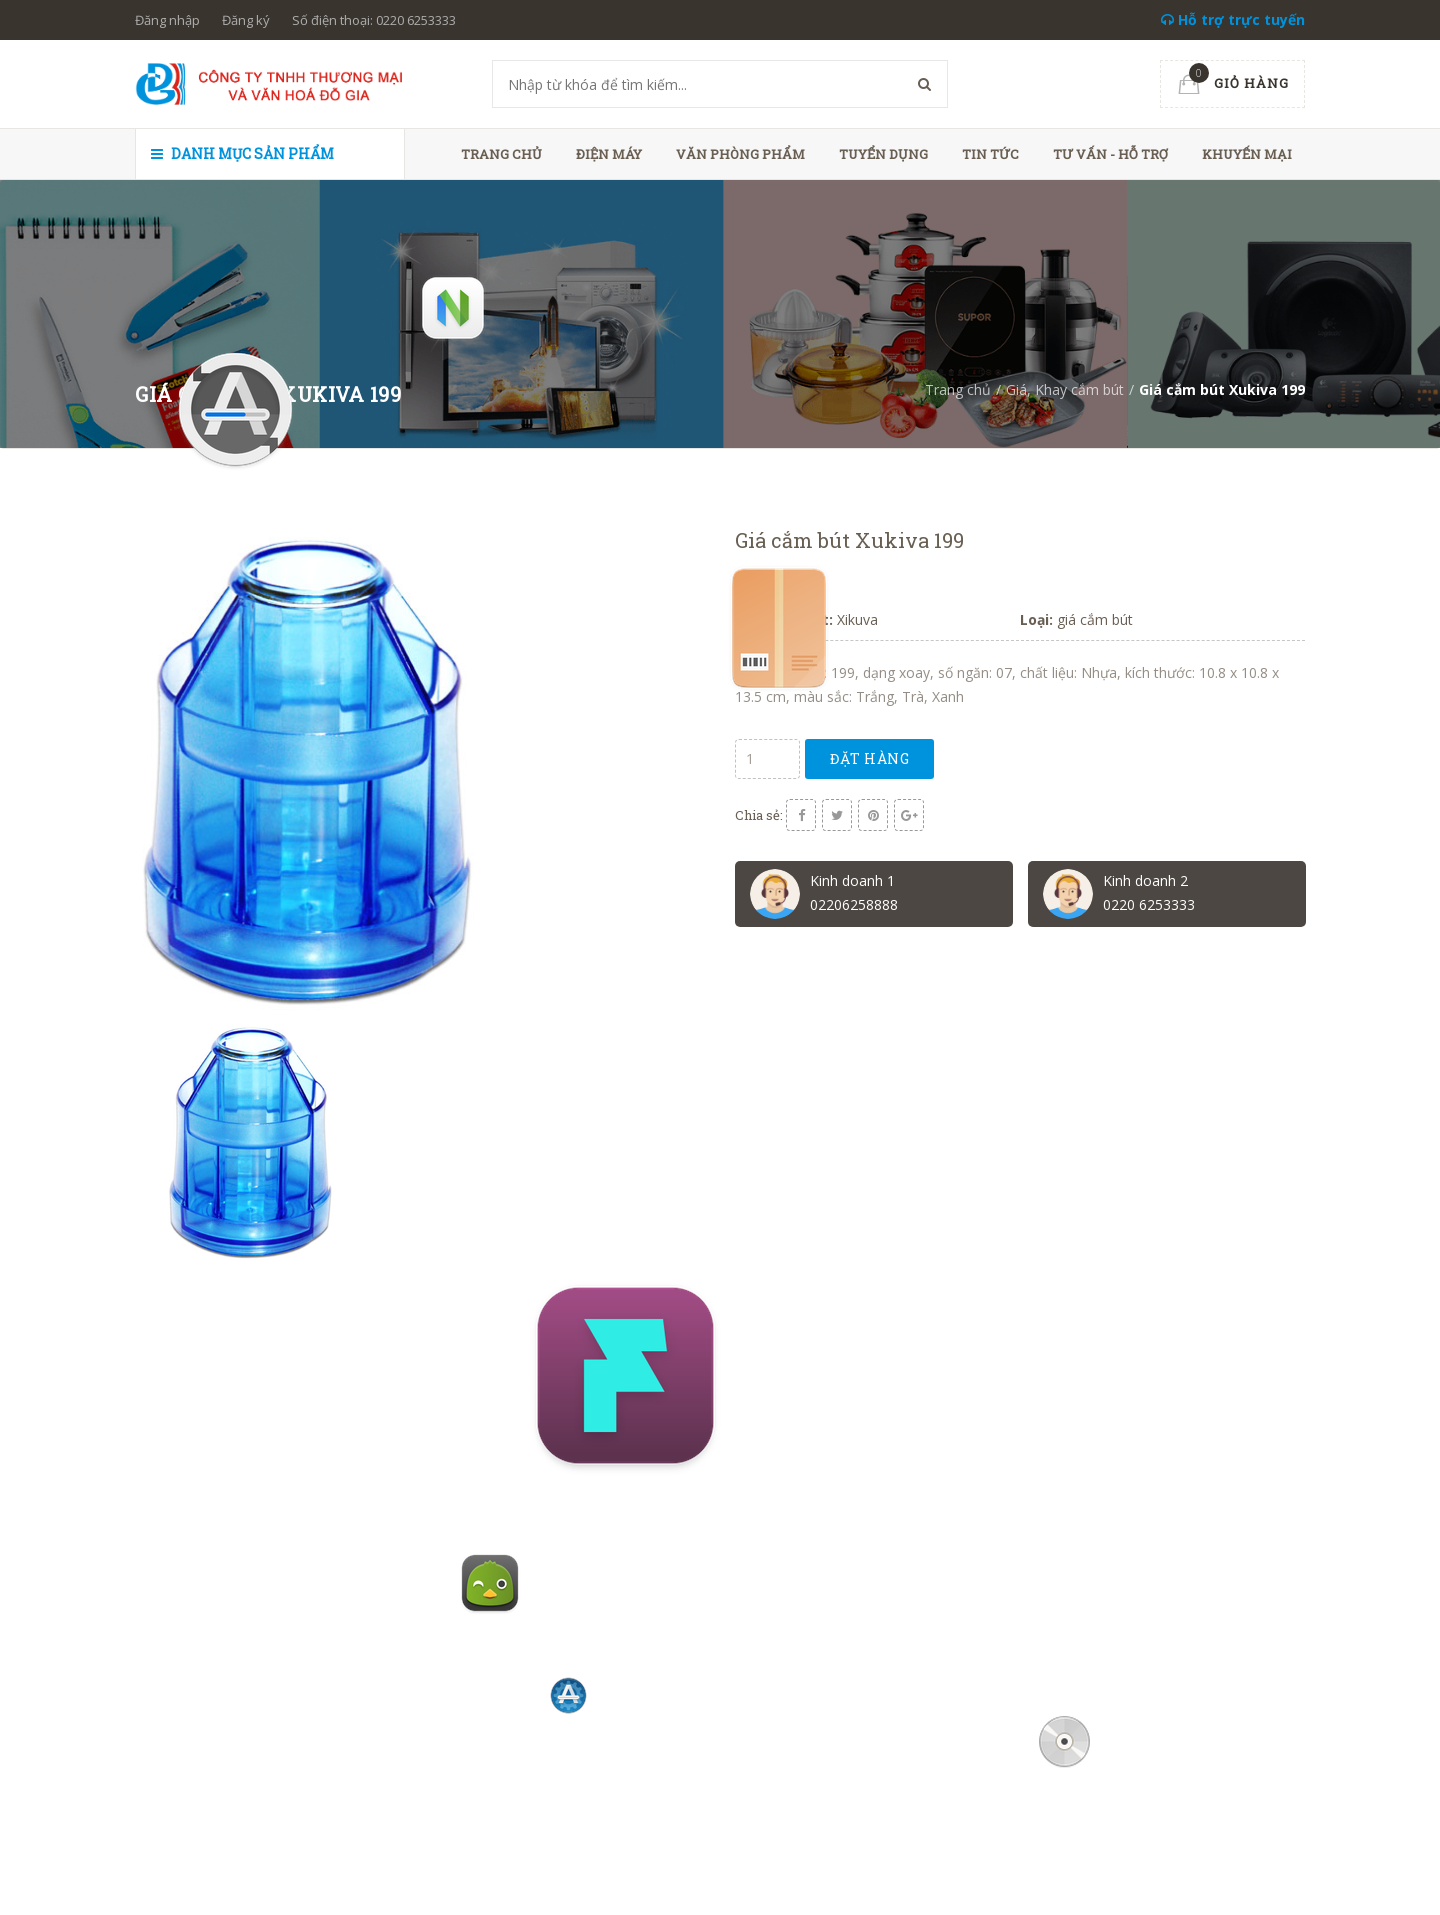 The width and height of the screenshot is (1440, 1915). Describe the element at coordinates (568, 1695) in the screenshot. I see `open software properties or settings` at that location.